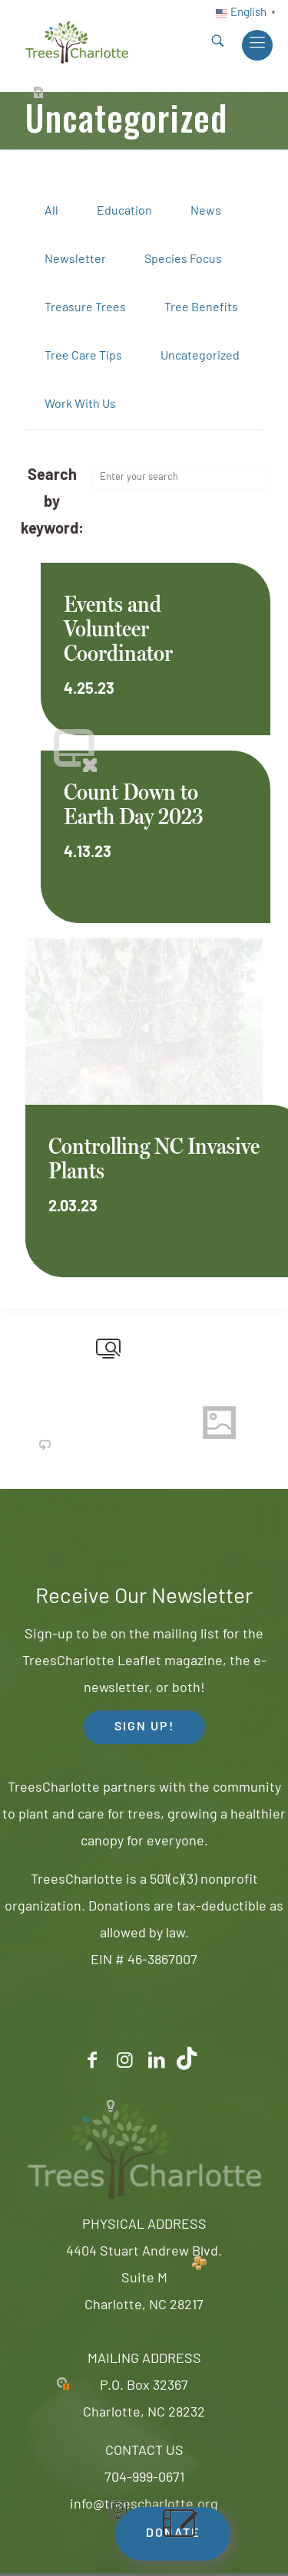 The width and height of the screenshot is (288, 2576). What do you see at coordinates (180, 2522) in the screenshot?
I see `graphics tablet input device` at bounding box center [180, 2522].